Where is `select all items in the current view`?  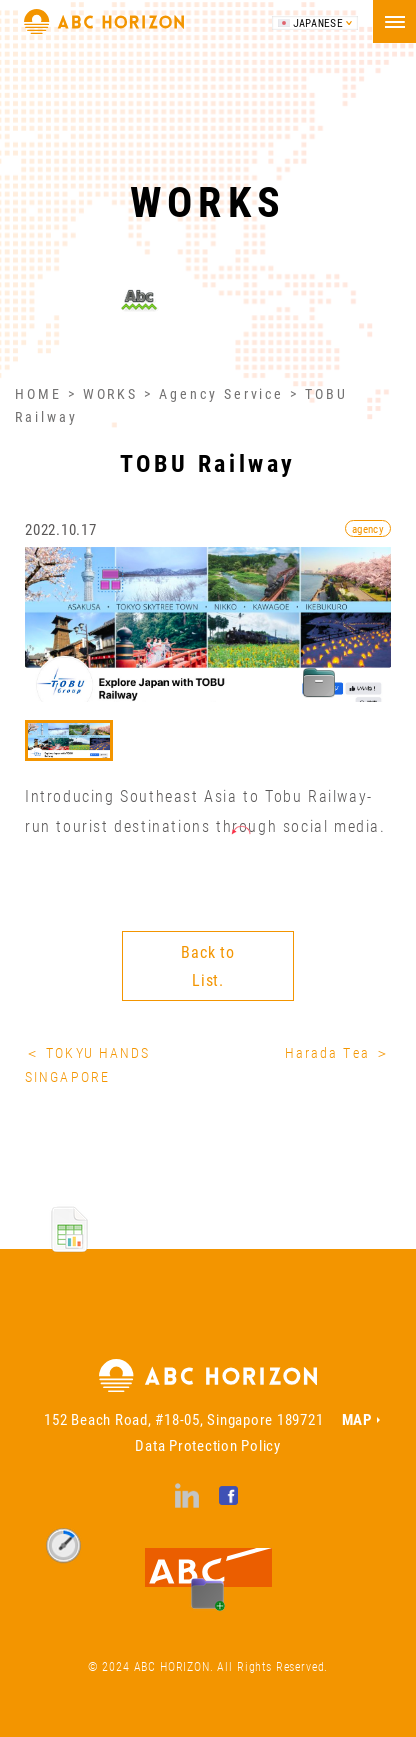 select all items in the current view is located at coordinates (110, 579).